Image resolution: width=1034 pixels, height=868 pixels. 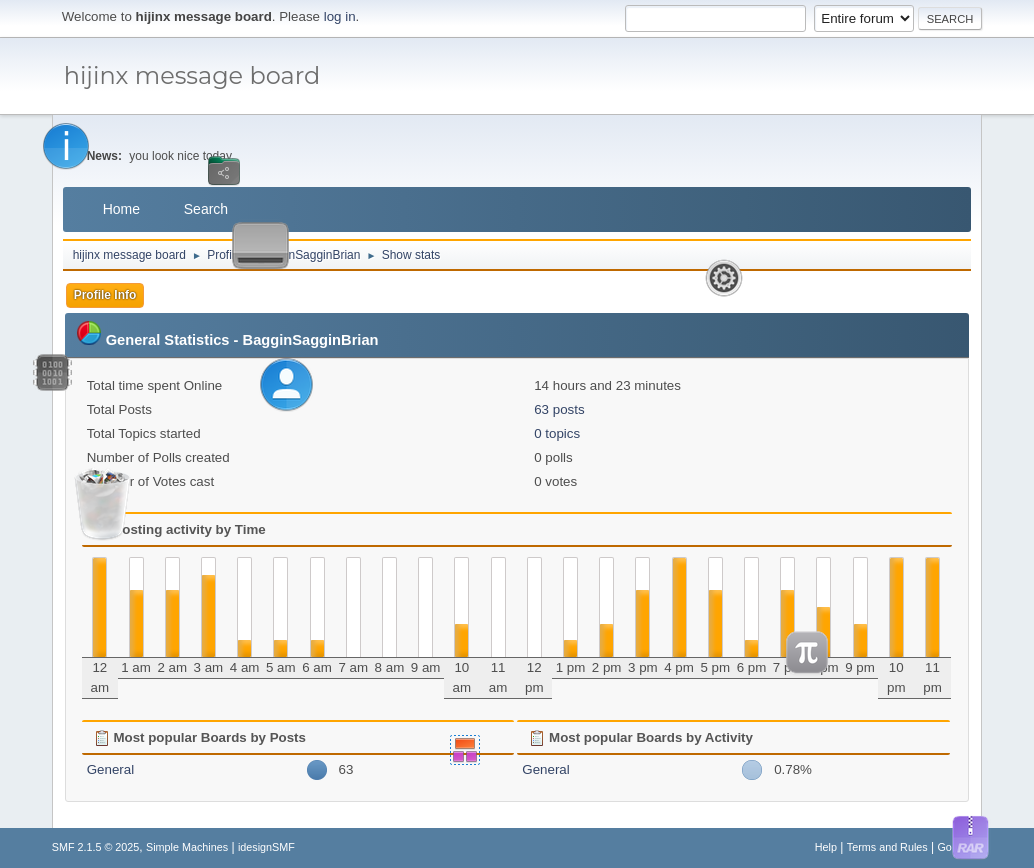 What do you see at coordinates (286, 384) in the screenshot?
I see `default user profile avatar` at bounding box center [286, 384].